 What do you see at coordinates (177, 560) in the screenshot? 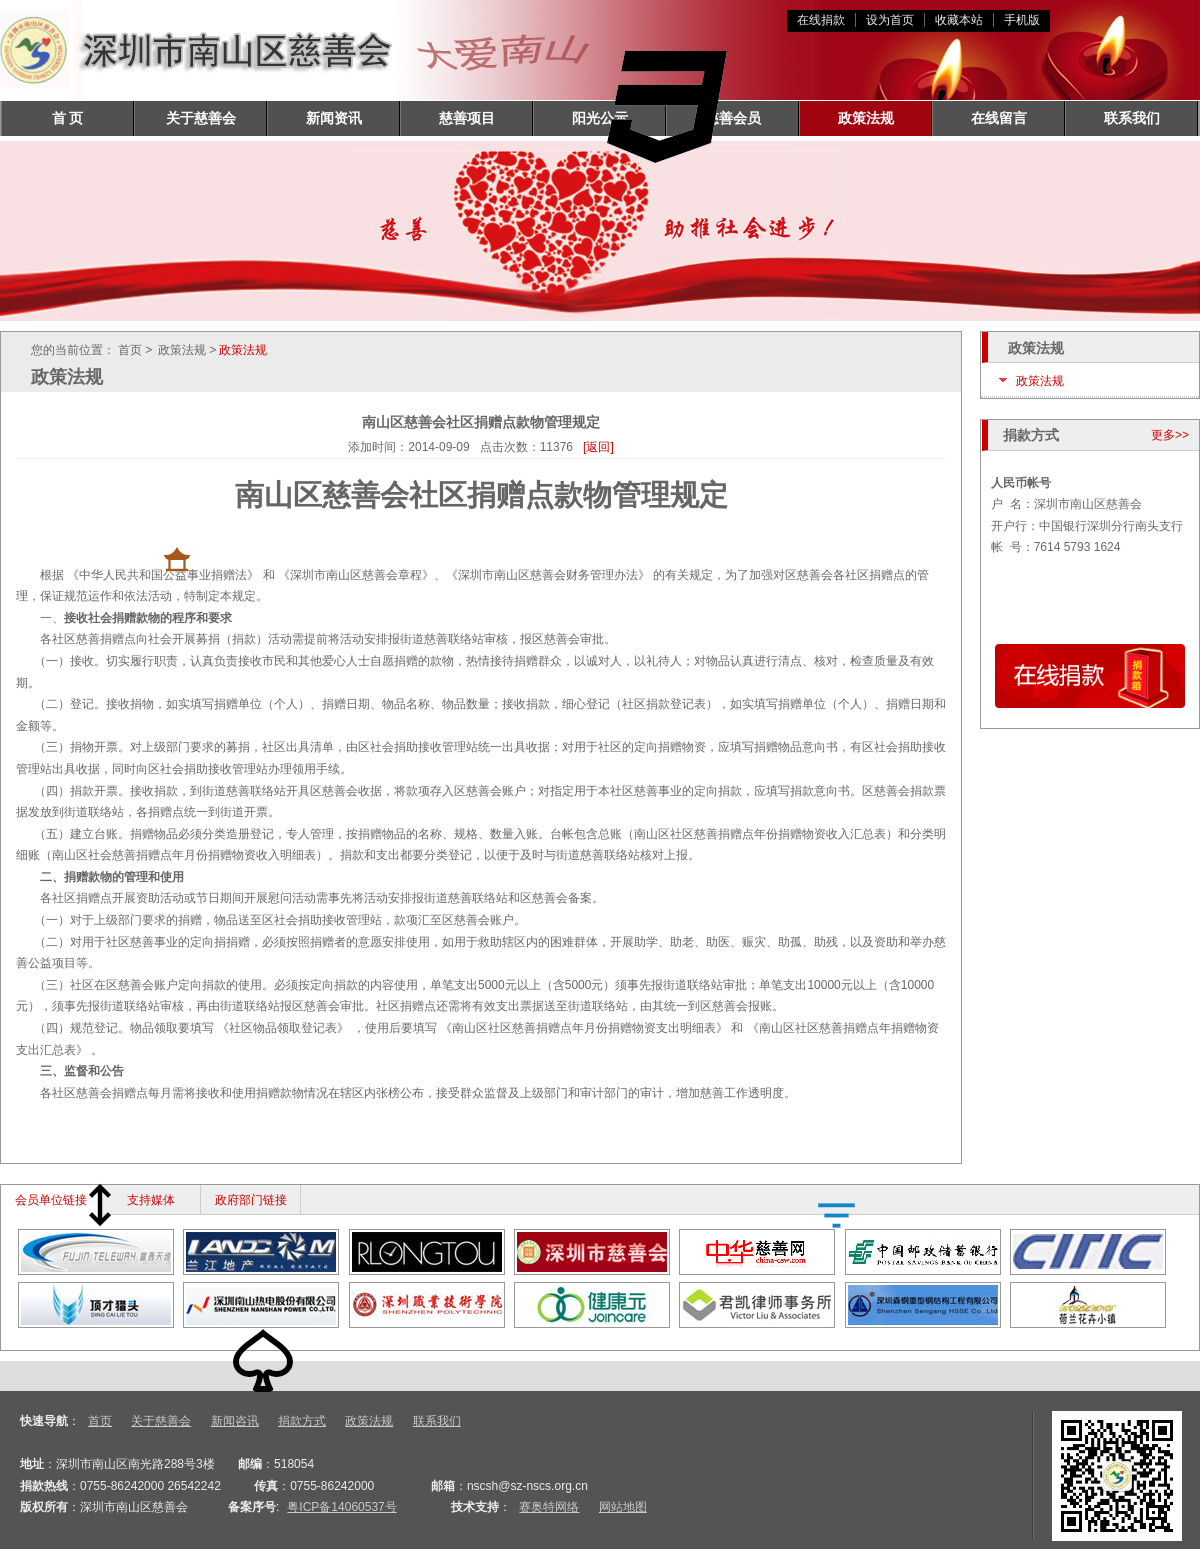
I see `access historical or cultural landmarks` at bounding box center [177, 560].